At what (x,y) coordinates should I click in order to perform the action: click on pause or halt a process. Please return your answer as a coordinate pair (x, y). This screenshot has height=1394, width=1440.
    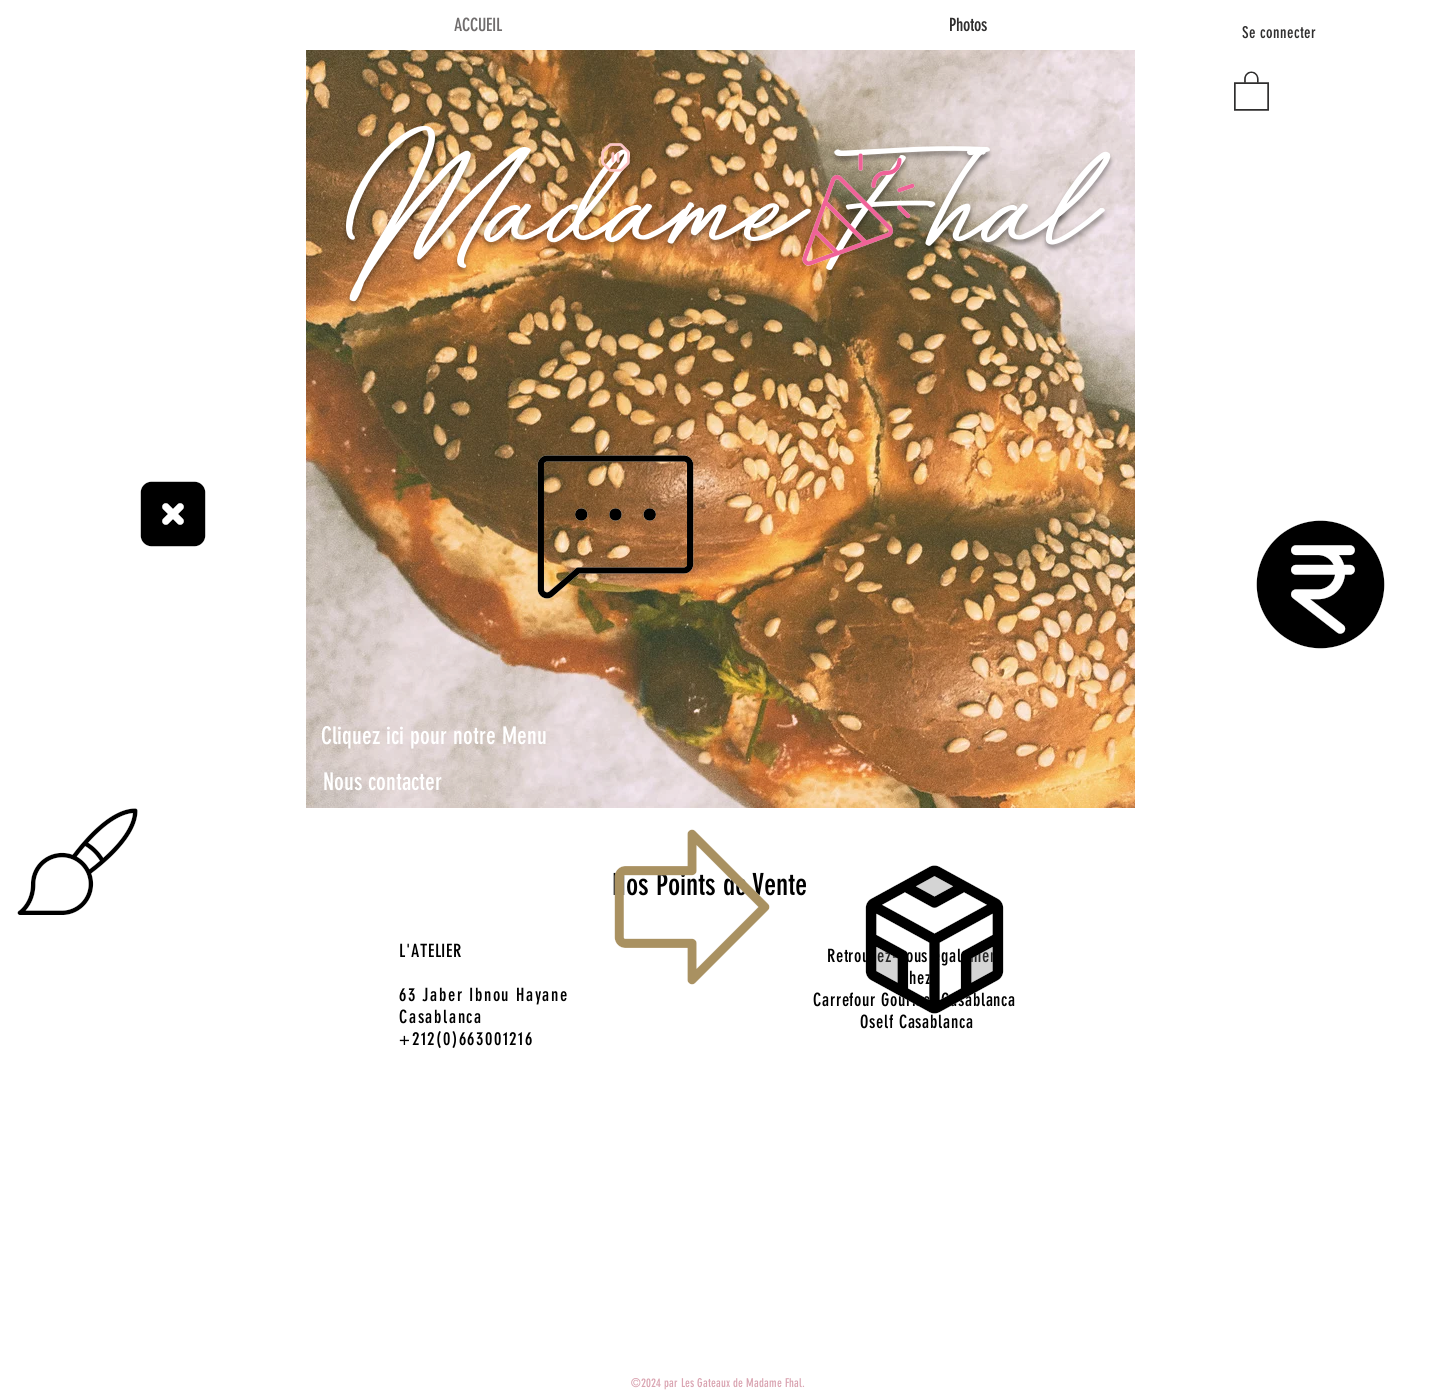
    Looking at the image, I should click on (615, 157).